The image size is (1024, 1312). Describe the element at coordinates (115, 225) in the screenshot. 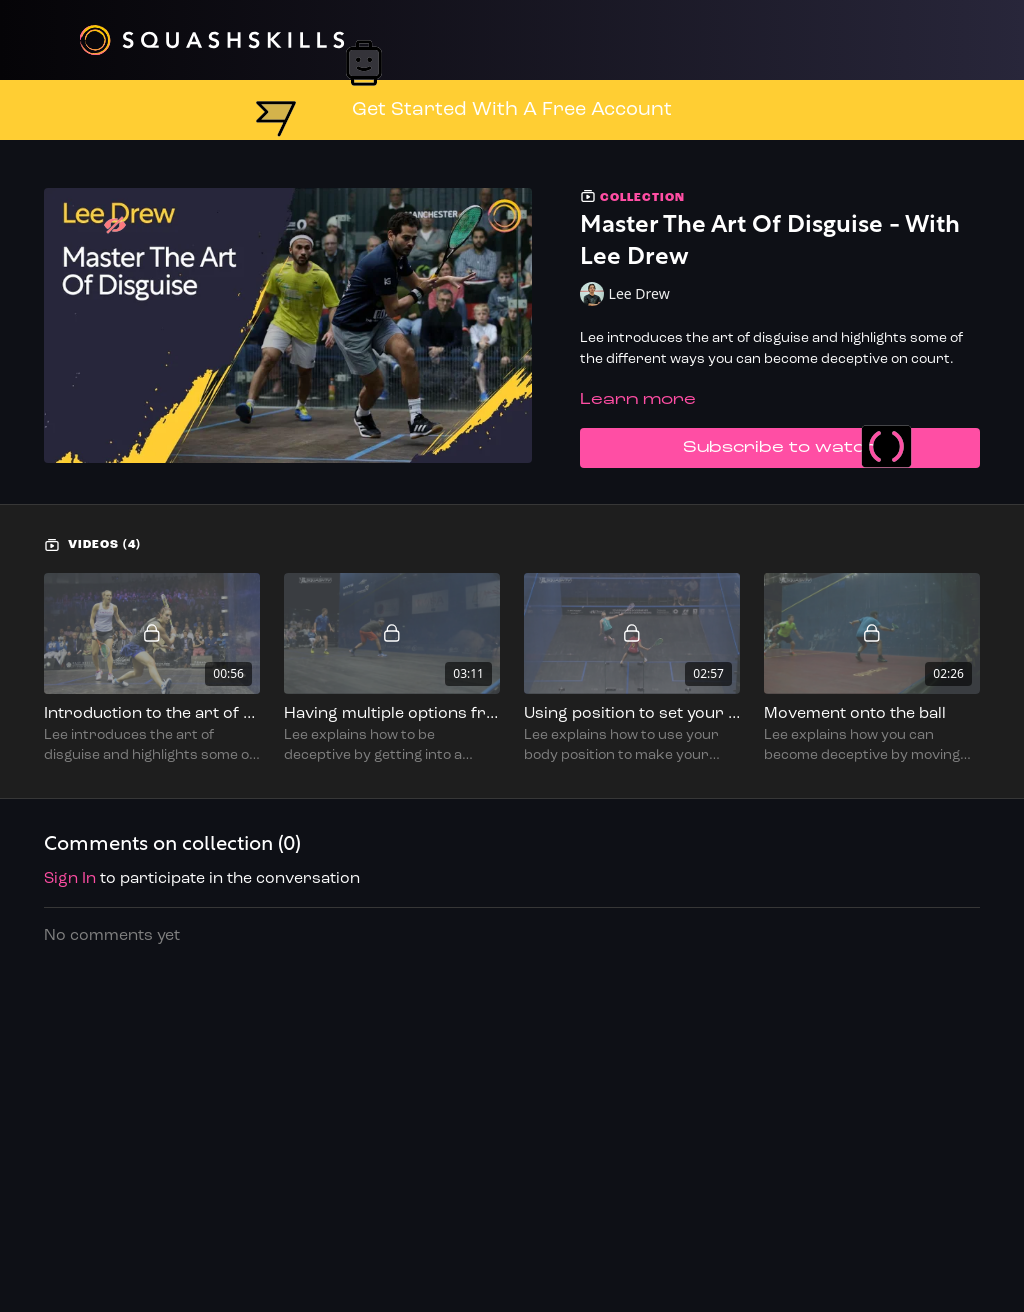

I see `hide password or sensitive content` at that location.